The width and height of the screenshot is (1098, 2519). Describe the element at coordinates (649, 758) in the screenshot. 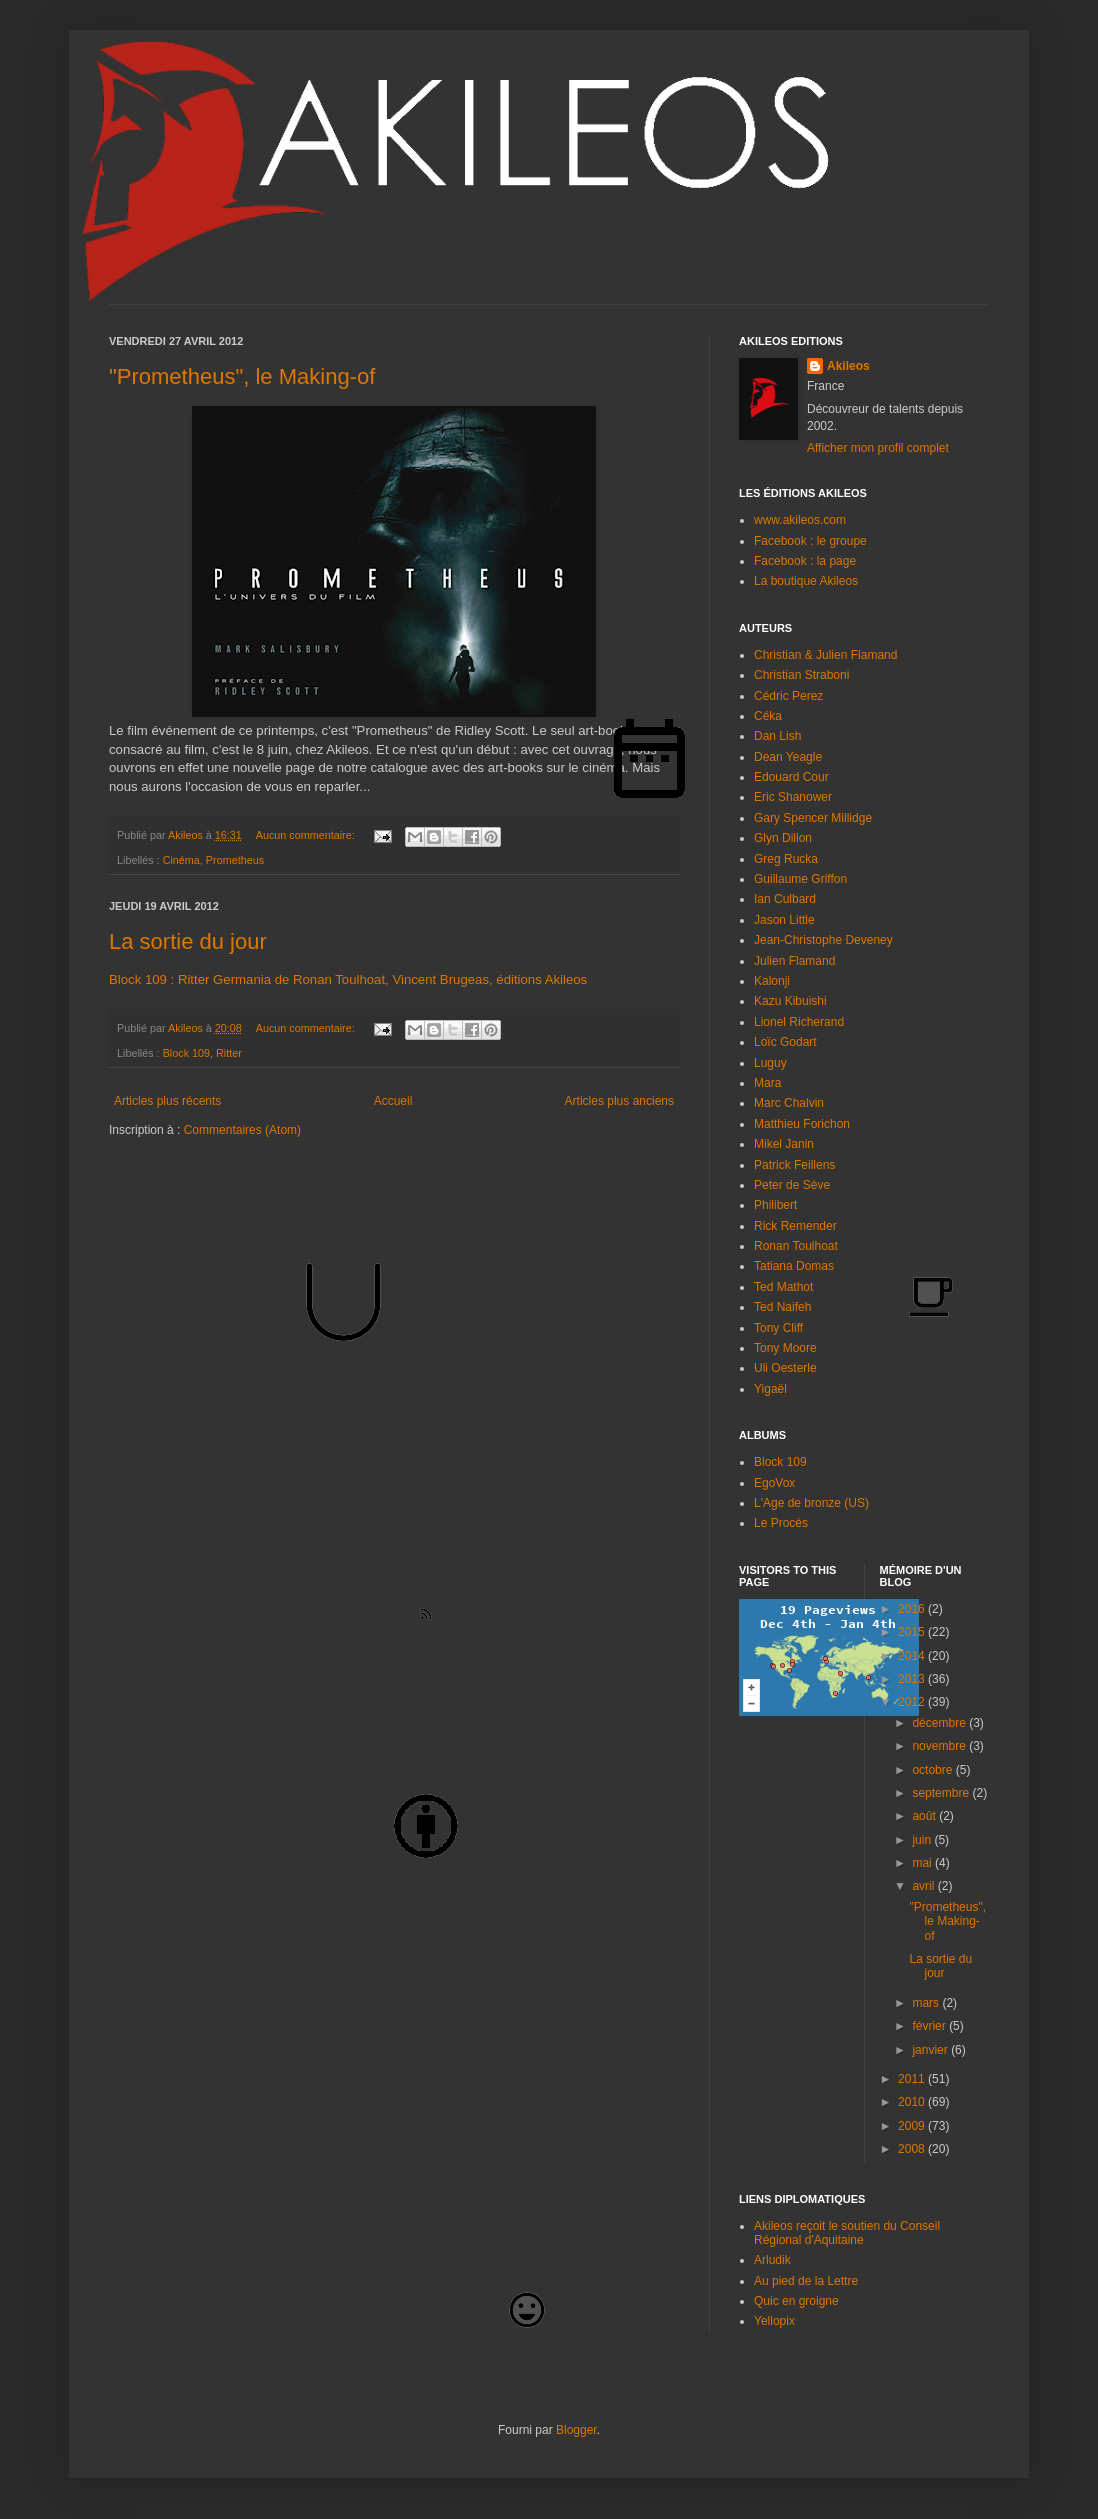

I see `select a date range` at that location.